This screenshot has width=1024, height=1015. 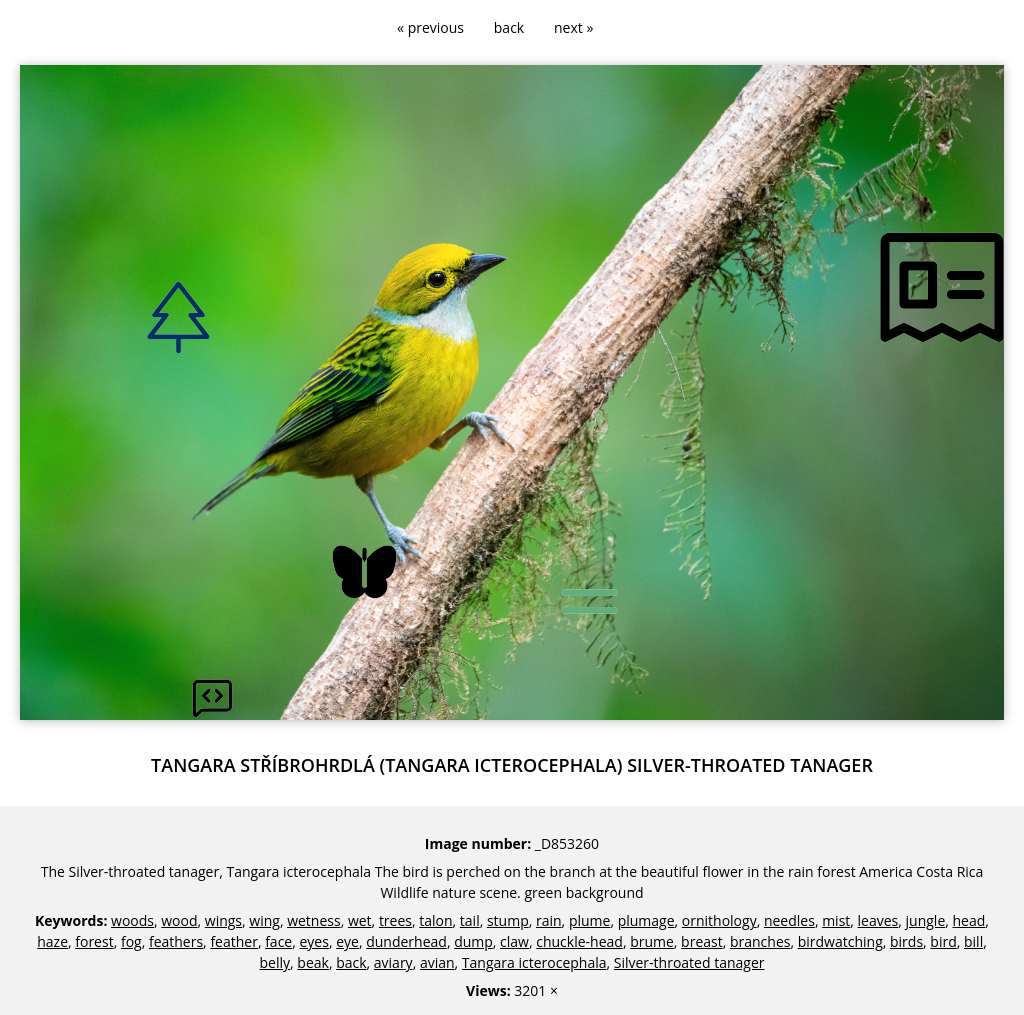 What do you see at coordinates (589, 601) in the screenshot?
I see `equals or comparison function` at bounding box center [589, 601].